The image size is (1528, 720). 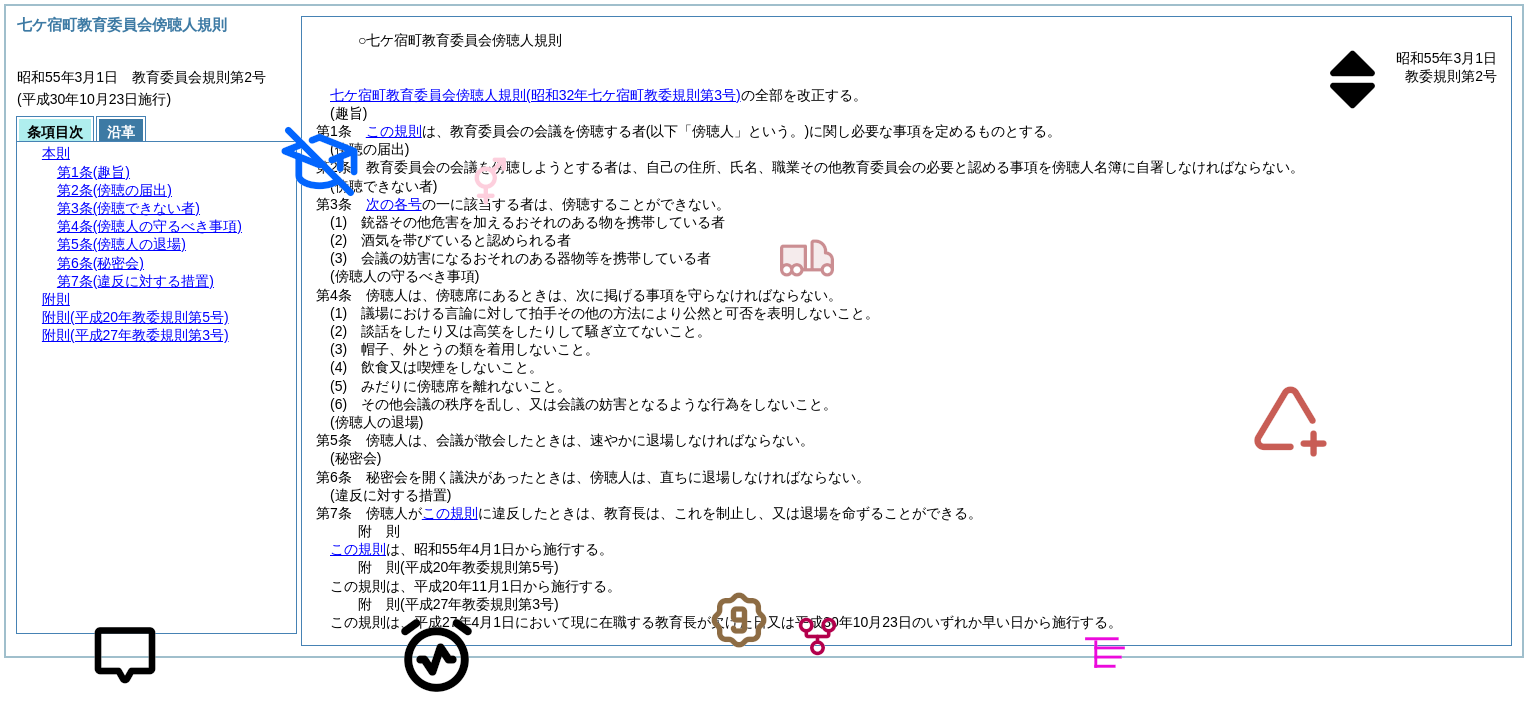 I want to click on track shipment or delivery status, so click(x=807, y=258).